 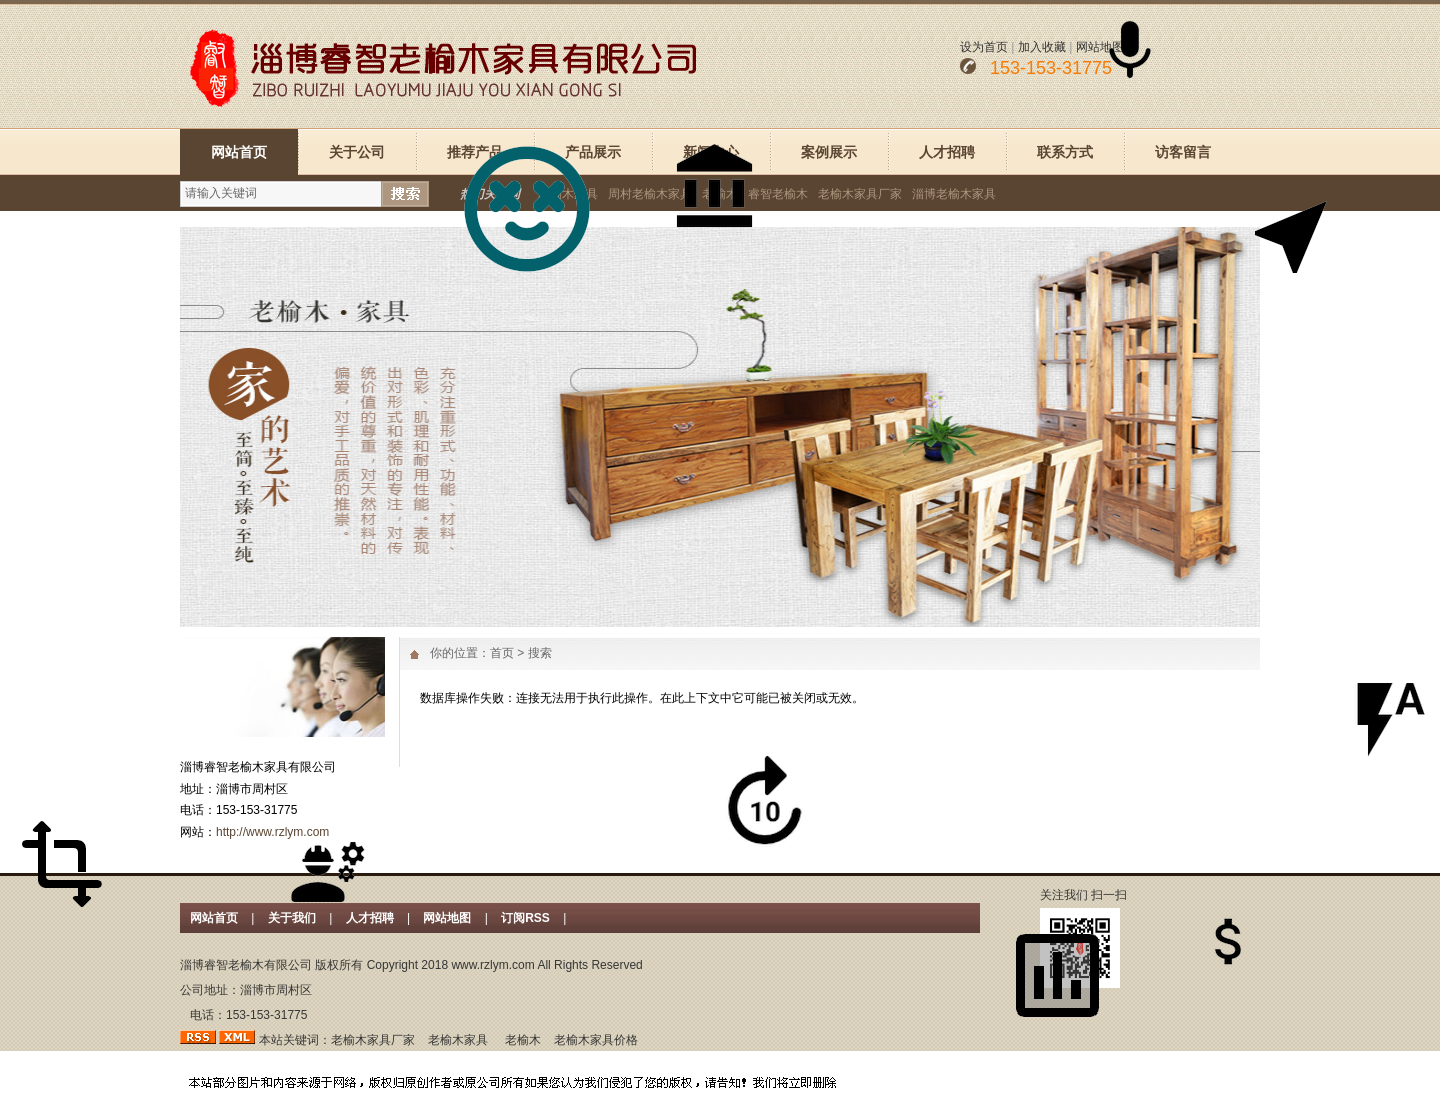 What do you see at coordinates (765, 803) in the screenshot?
I see `skip forward 10 seconds in media playback` at bounding box center [765, 803].